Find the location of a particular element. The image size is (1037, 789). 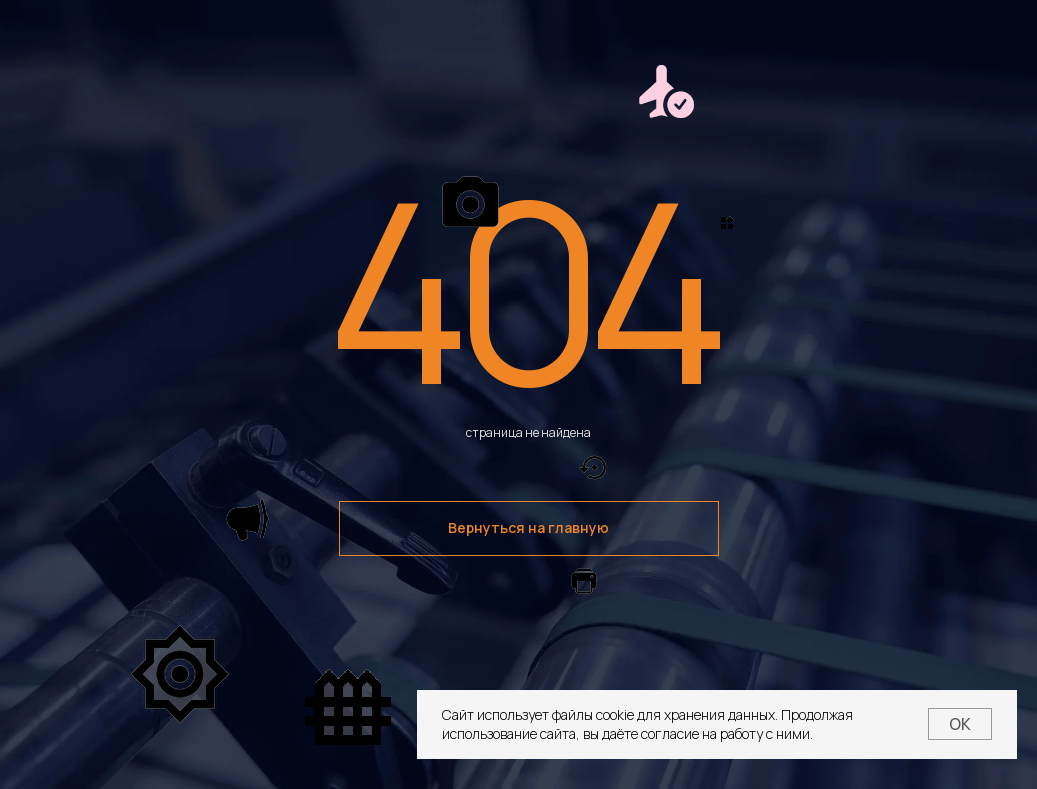

flight booking confirmed is located at coordinates (664, 91).